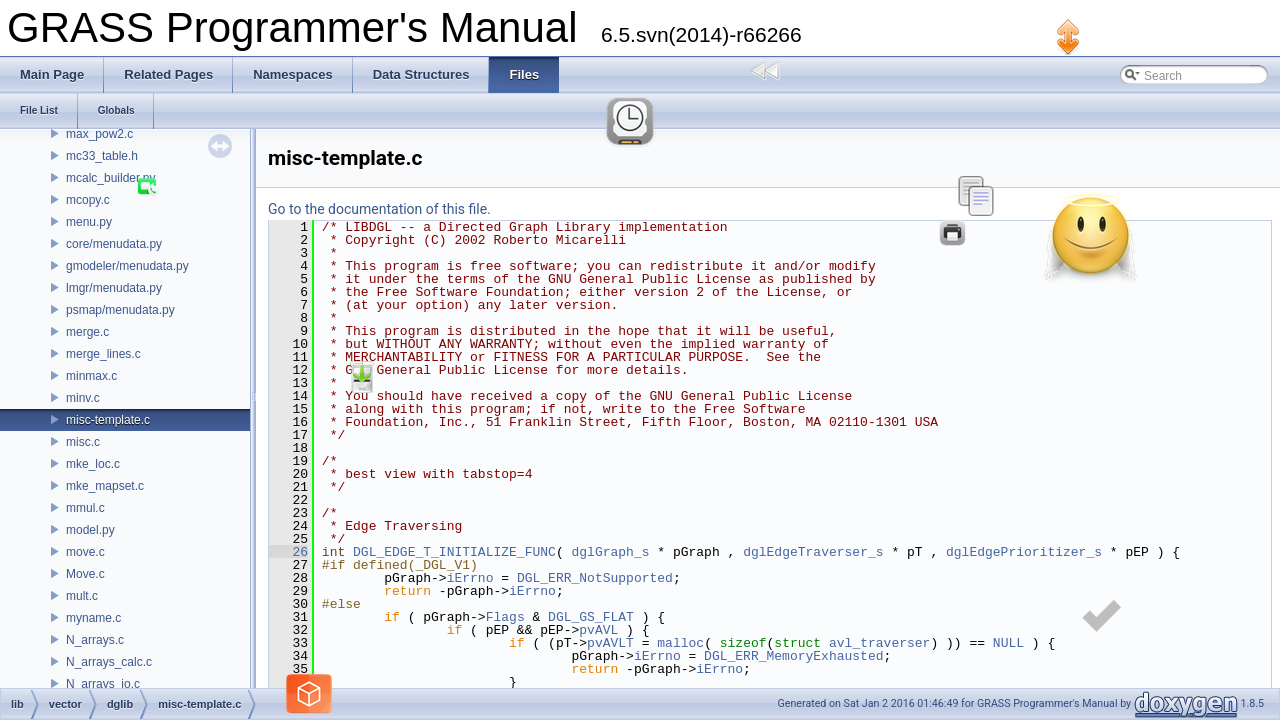 This screenshot has width=1280, height=720. Describe the element at coordinates (764, 70) in the screenshot. I see `seek forward in media (right-to-left interface)` at that location.